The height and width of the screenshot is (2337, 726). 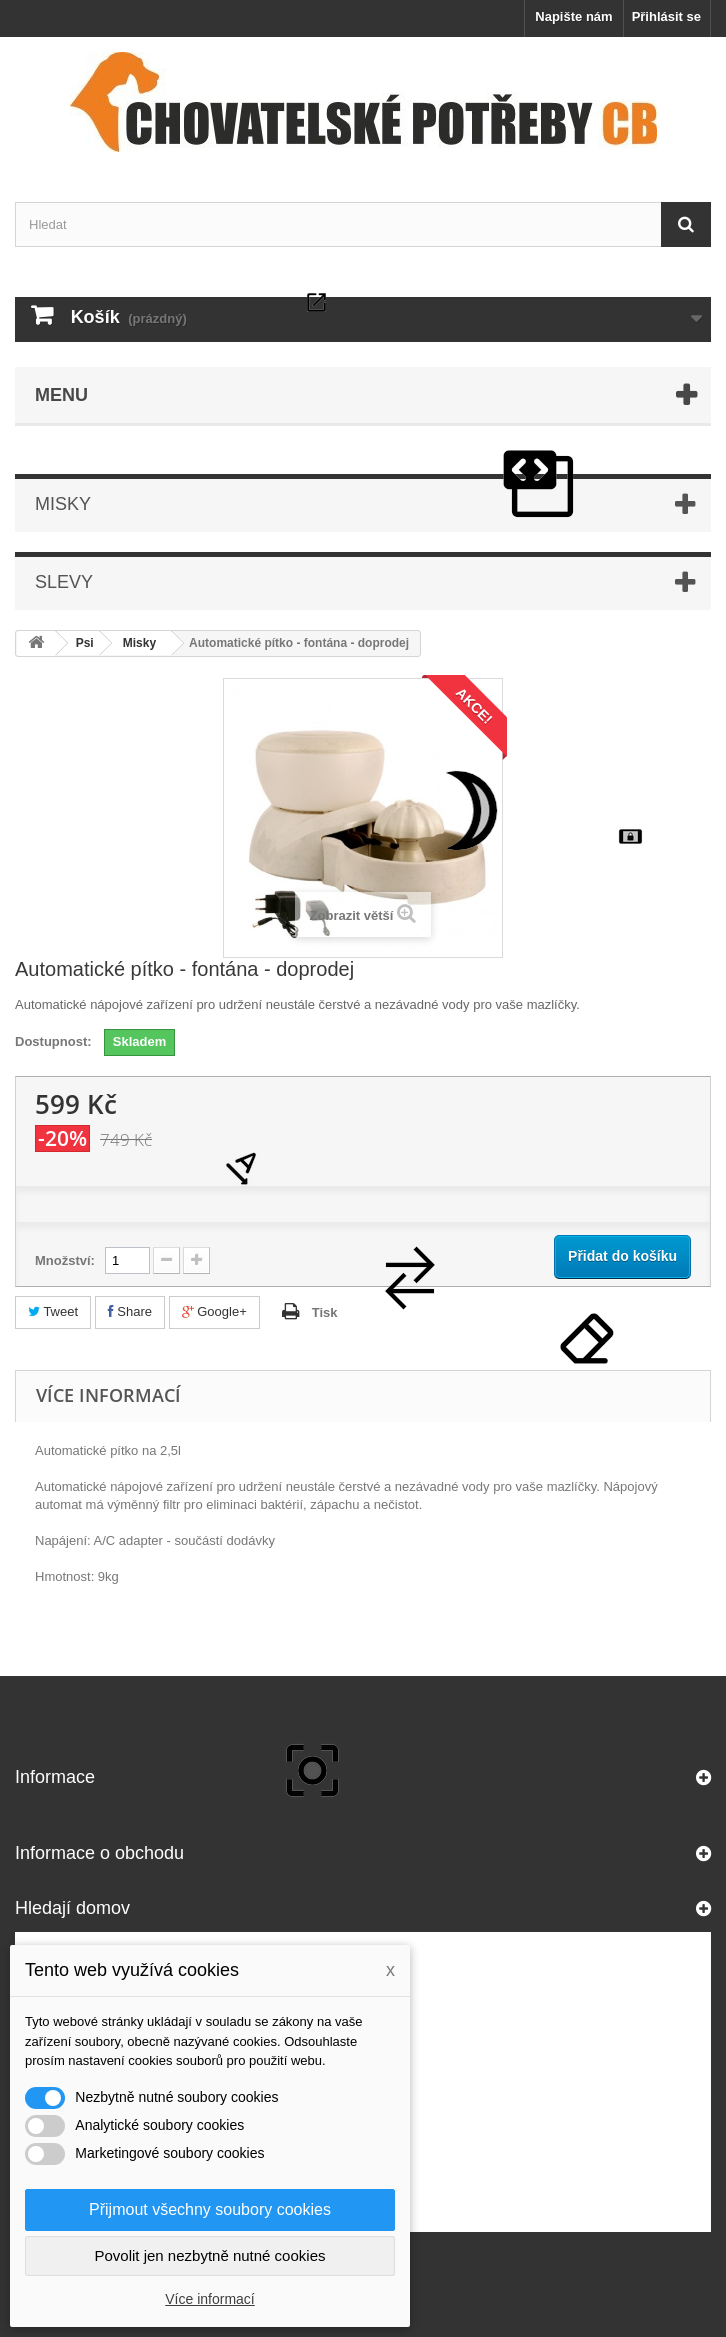 I want to click on insert a code block, so click(x=542, y=486).